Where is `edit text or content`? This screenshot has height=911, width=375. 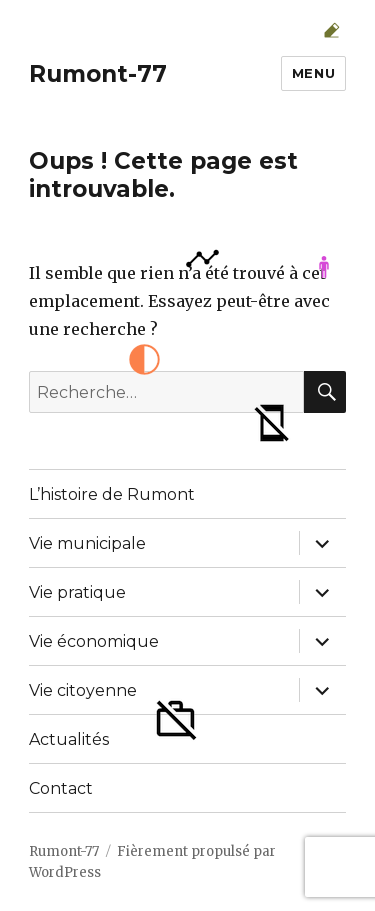
edit text or content is located at coordinates (331, 30).